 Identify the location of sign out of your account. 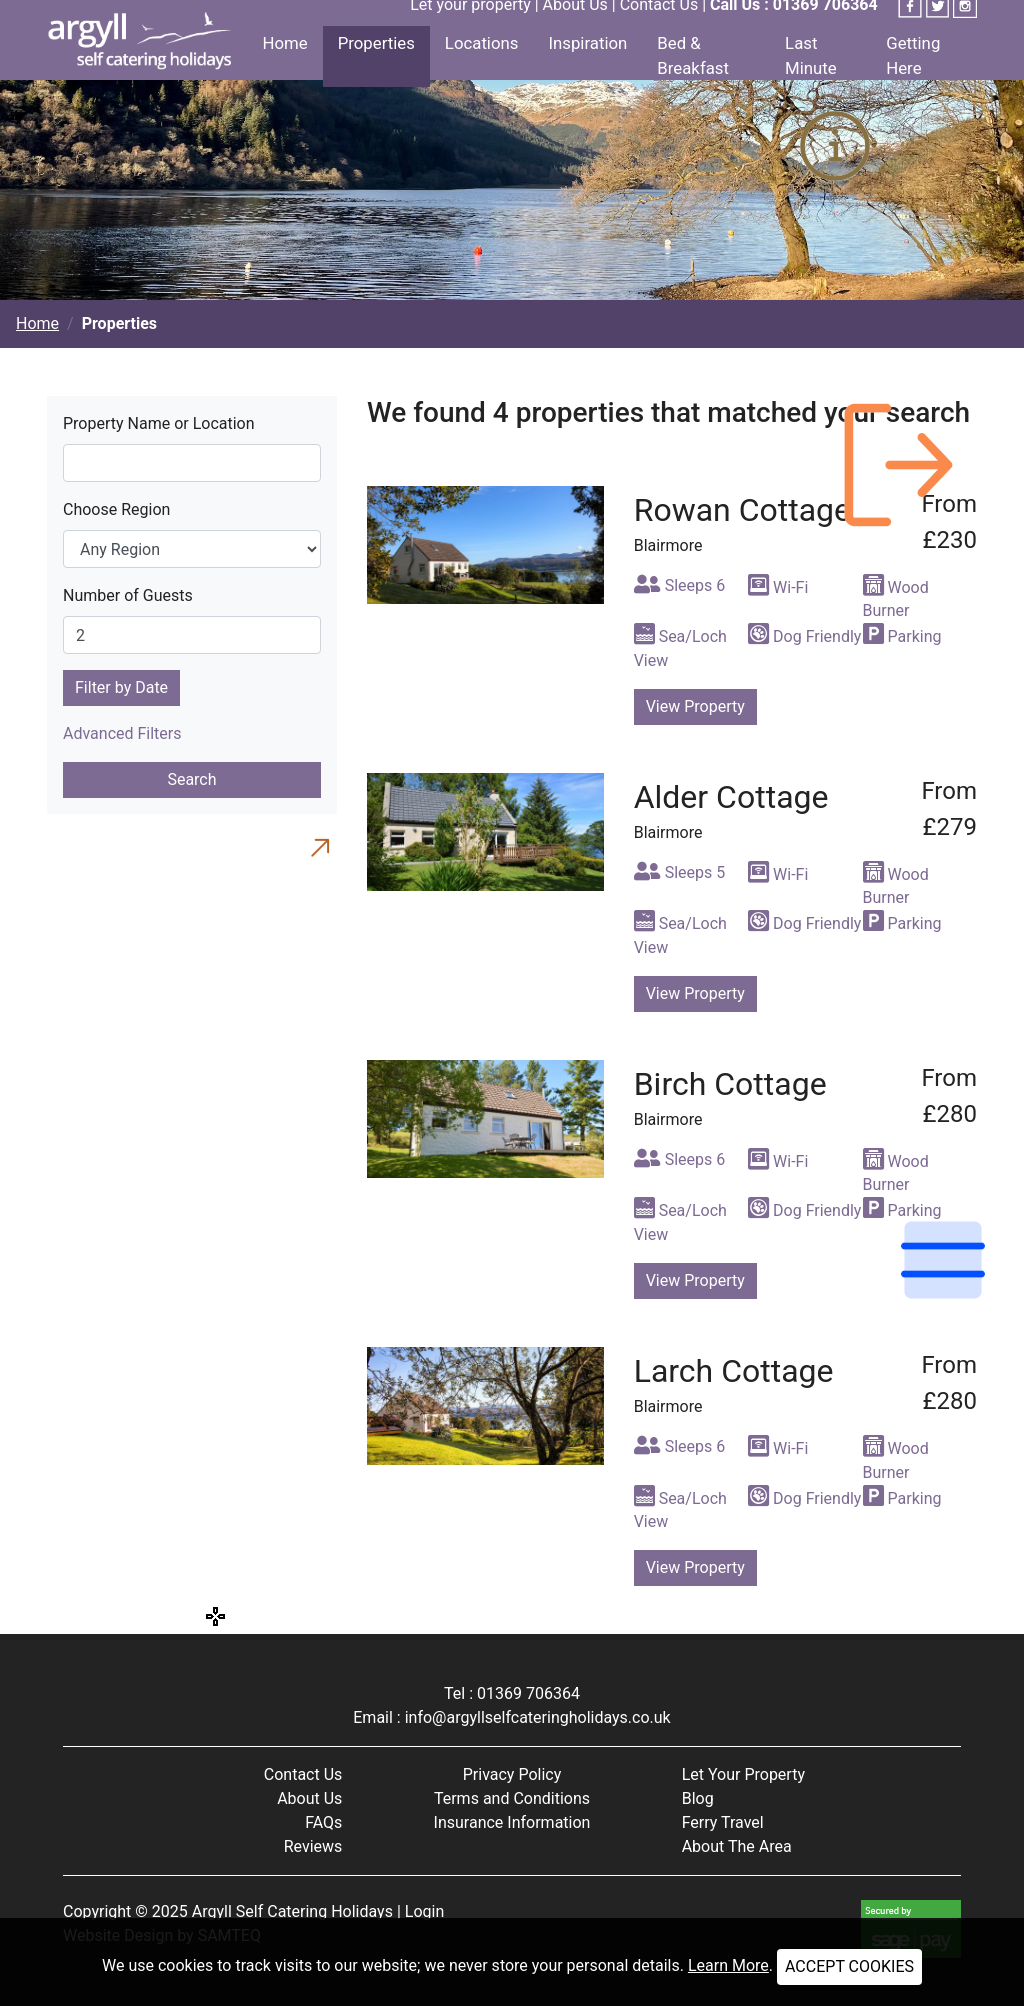
(897, 465).